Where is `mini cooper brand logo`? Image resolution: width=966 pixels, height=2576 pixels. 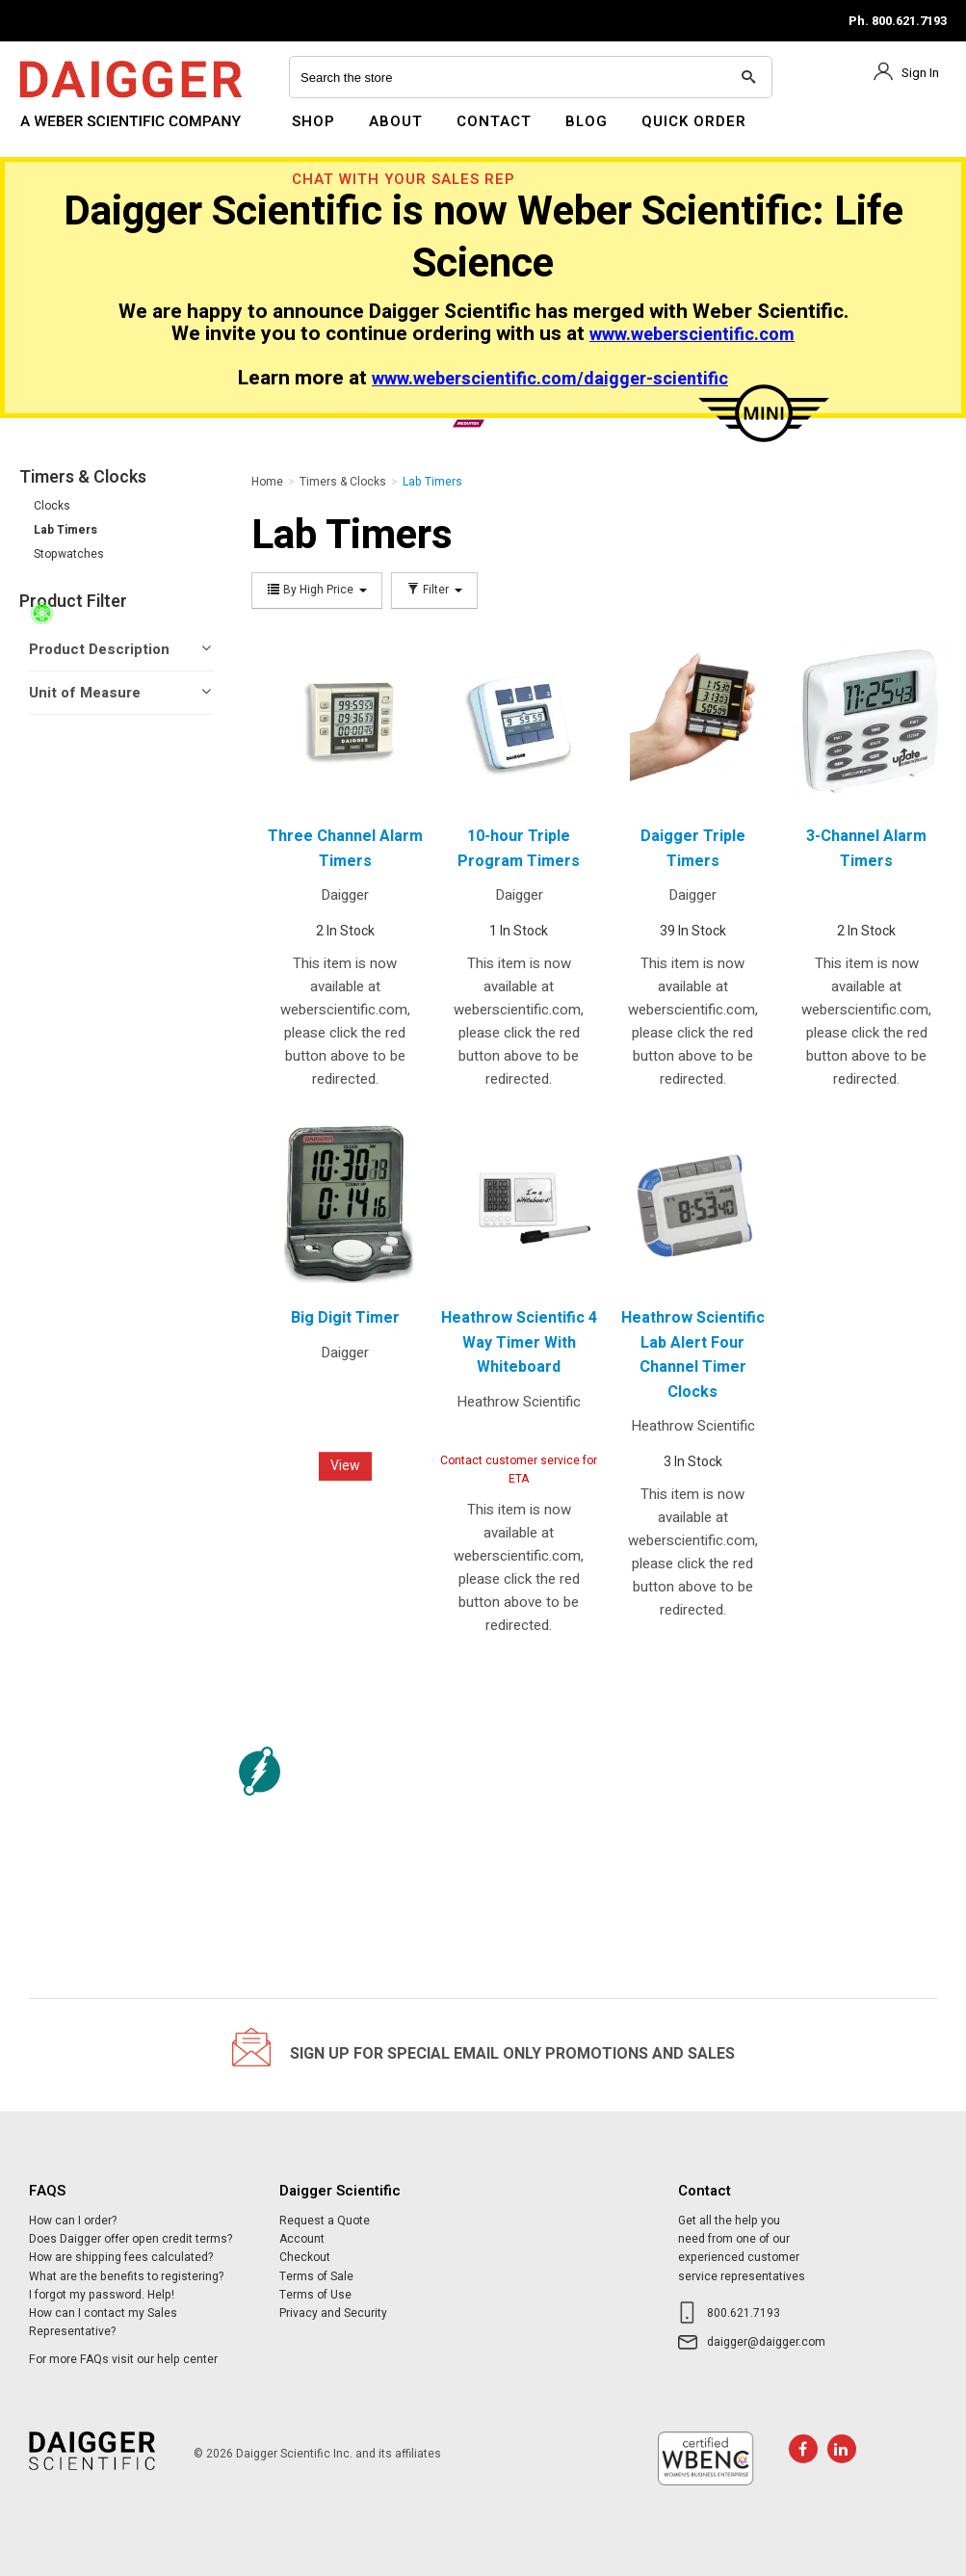
mini cooper brand logo is located at coordinates (764, 413).